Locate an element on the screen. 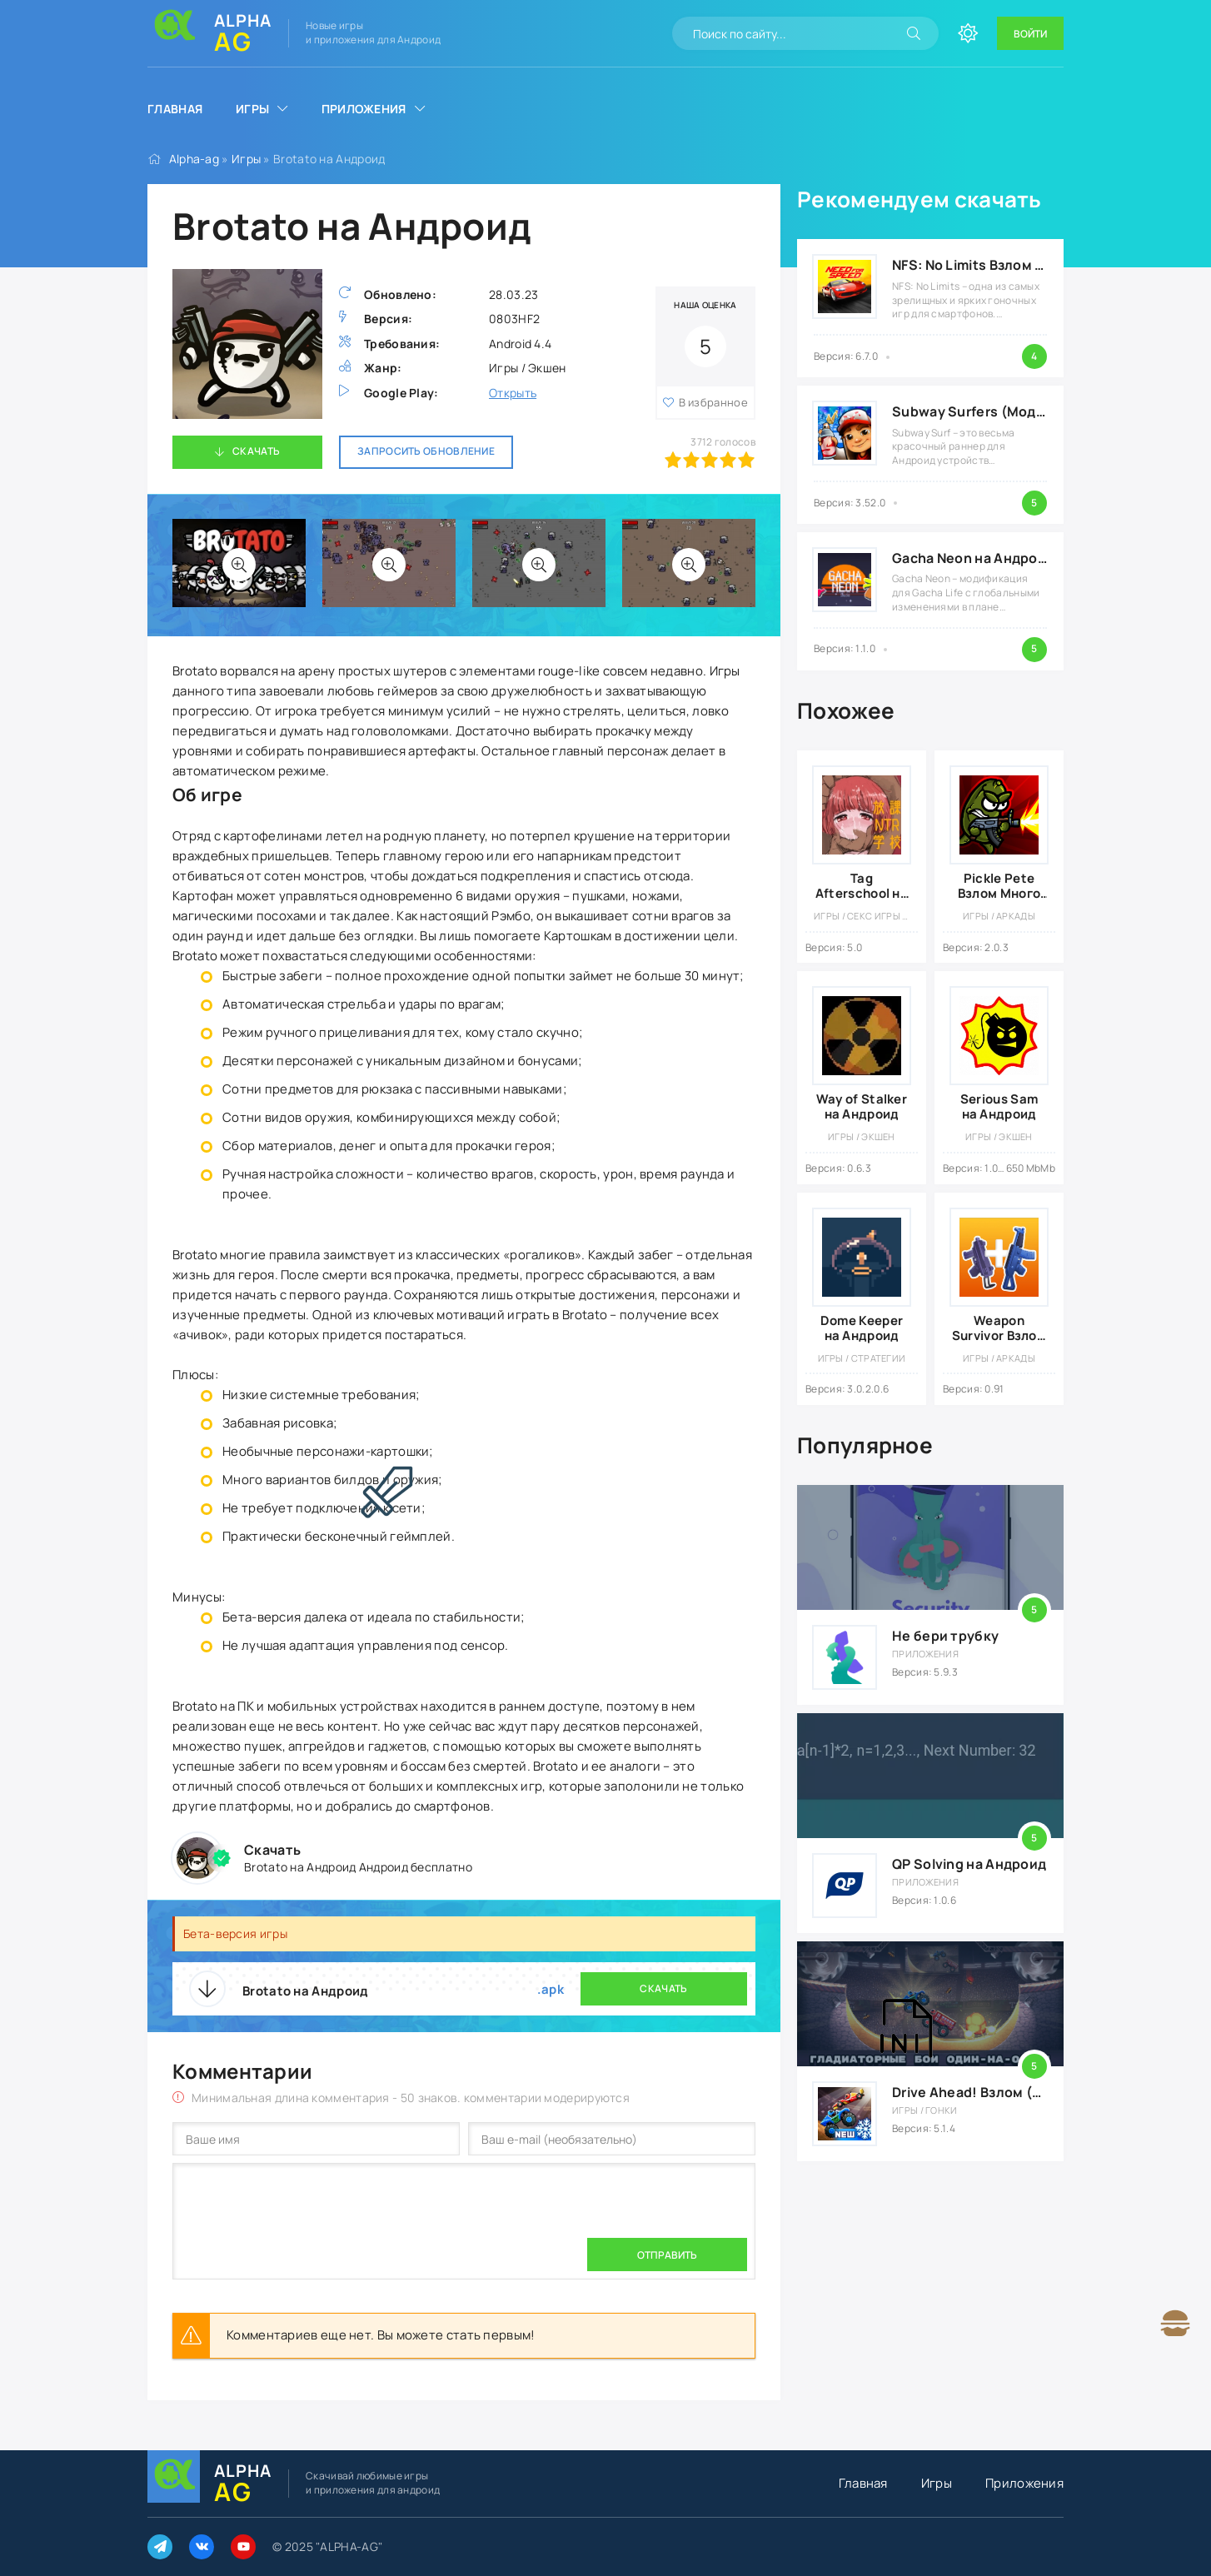  view or open an INI configuration file is located at coordinates (907, 2028).